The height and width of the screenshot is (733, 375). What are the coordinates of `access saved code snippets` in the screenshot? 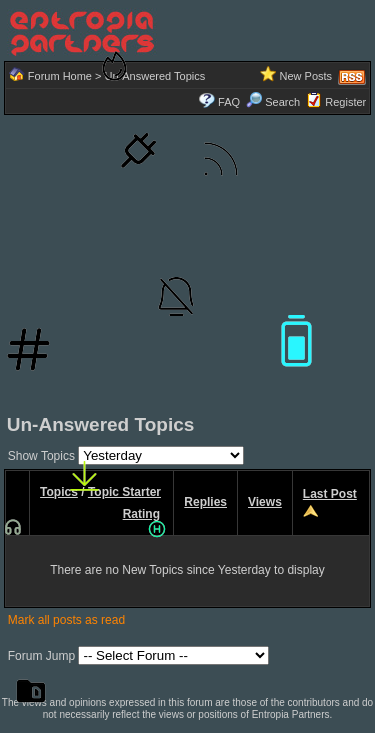 It's located at (31, 691).